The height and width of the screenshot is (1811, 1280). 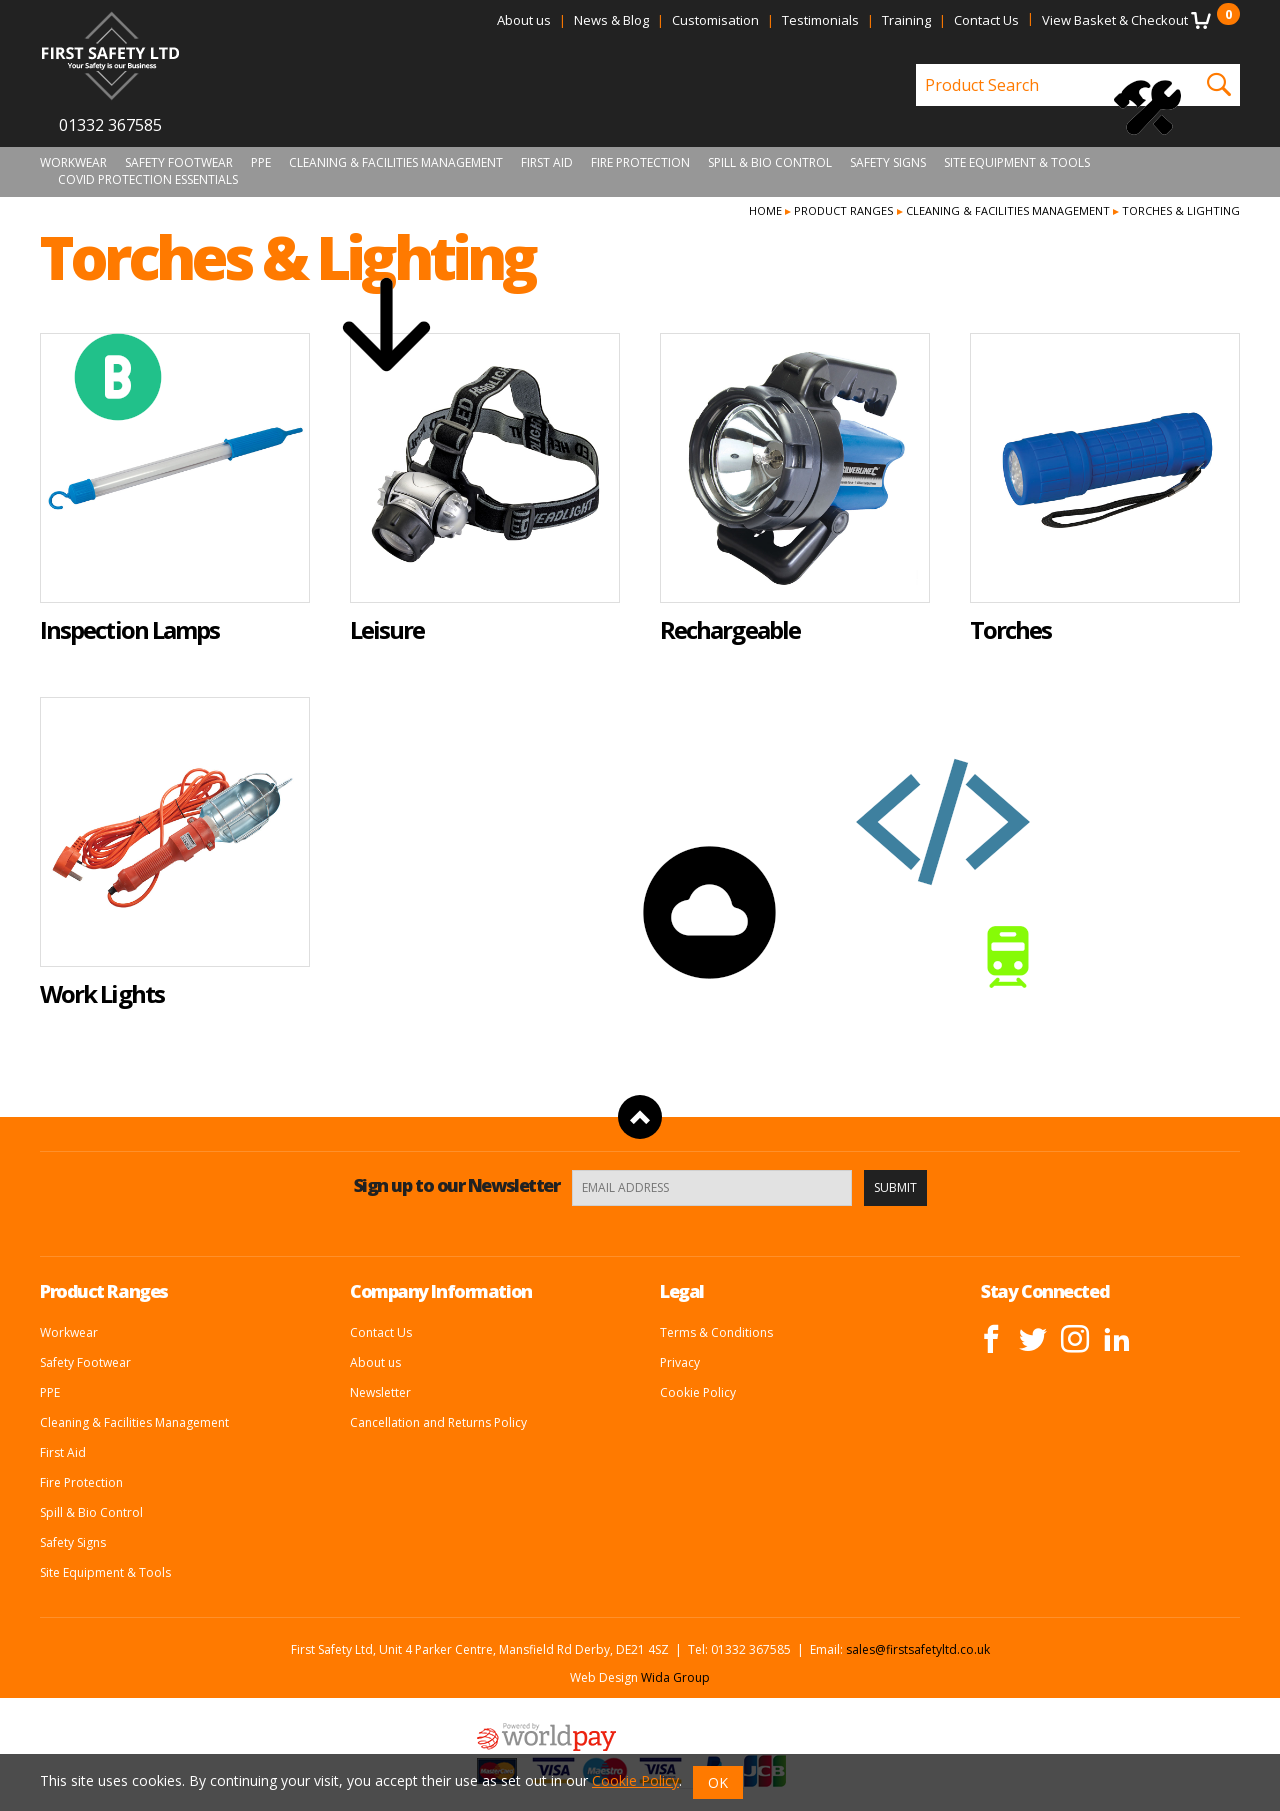 I want to click on access settings or configuration options, so click(x=1147, y=107).